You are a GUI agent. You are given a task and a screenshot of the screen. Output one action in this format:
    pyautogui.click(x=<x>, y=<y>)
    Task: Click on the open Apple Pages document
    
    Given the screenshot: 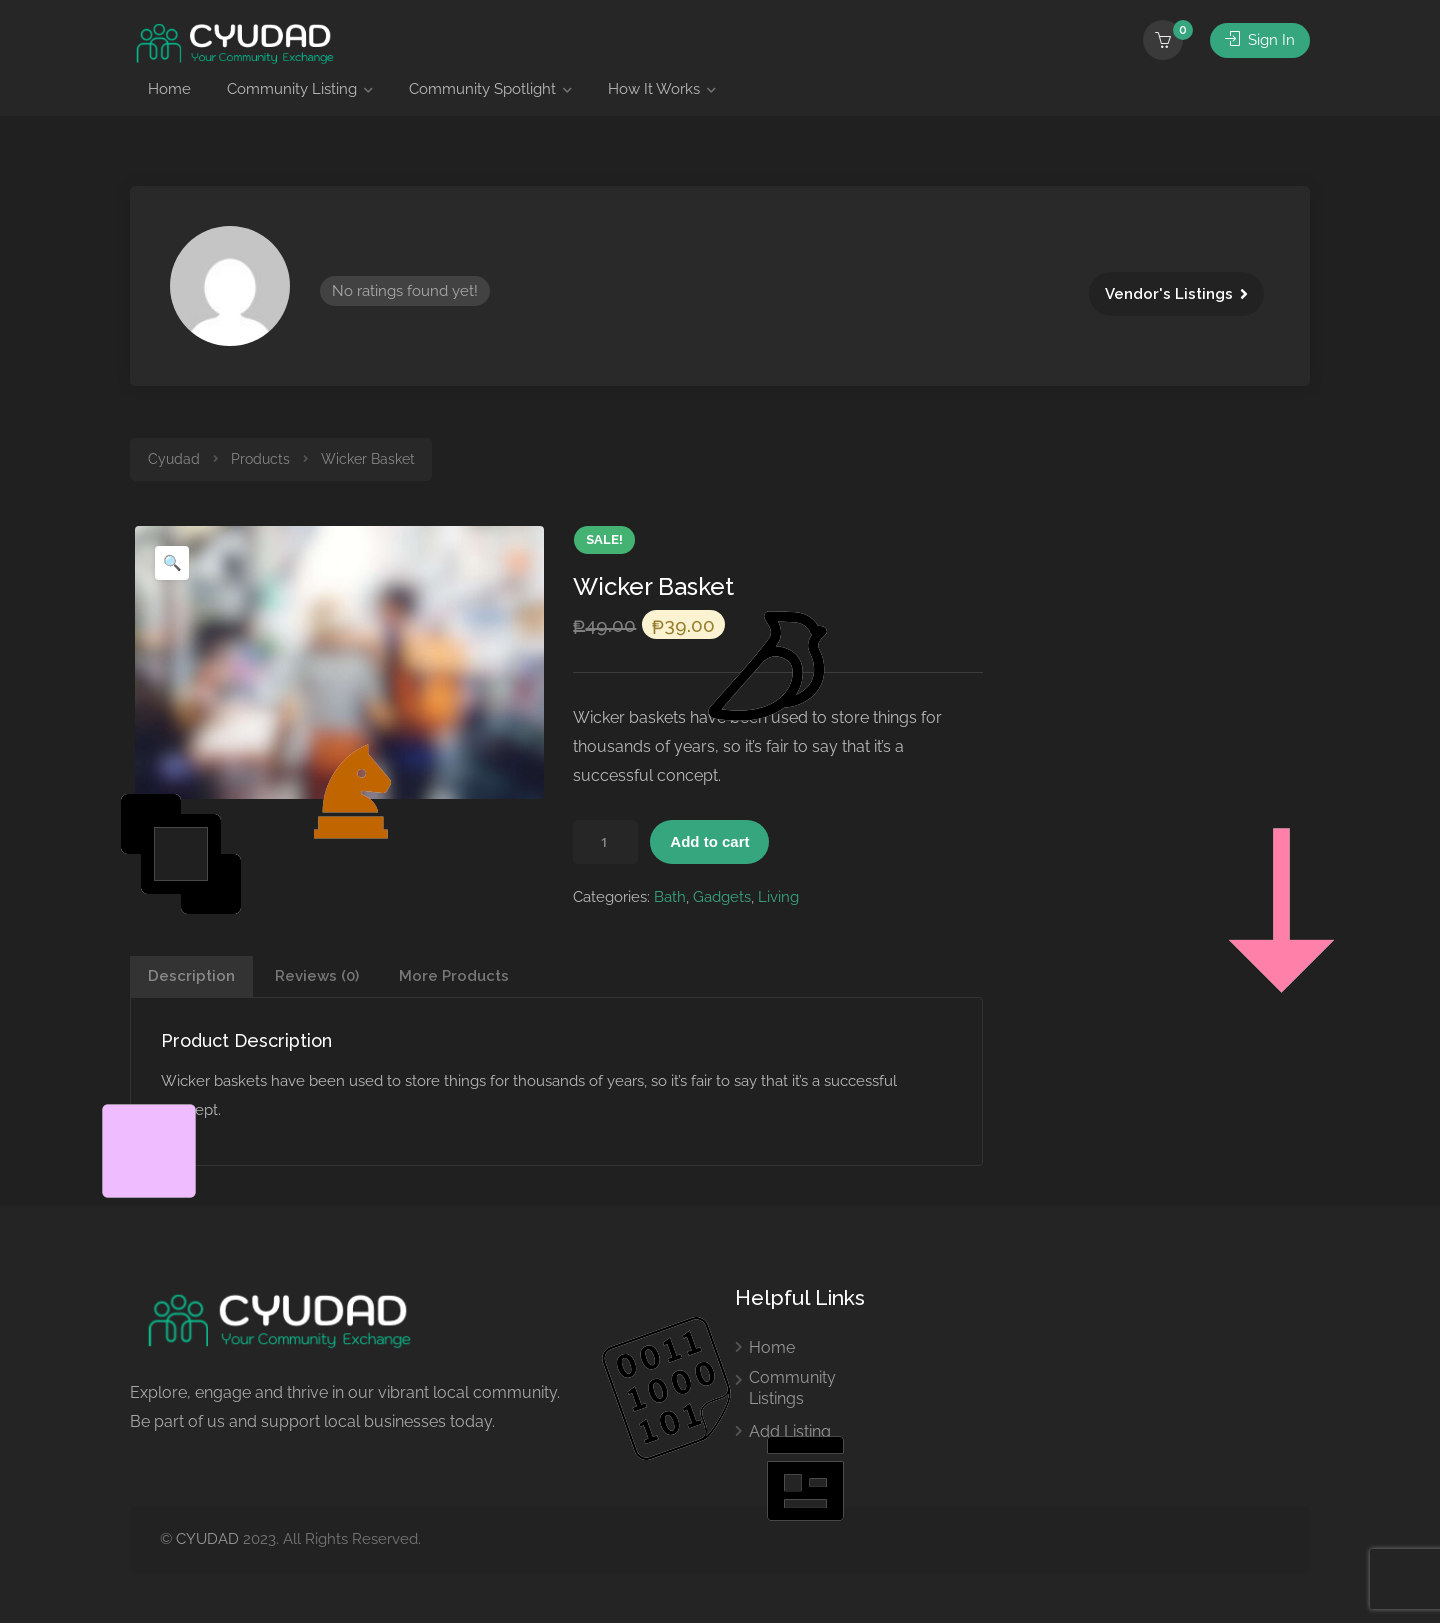 What is the action you would take?
    pyautogui.click(x=805, y=1478)
    